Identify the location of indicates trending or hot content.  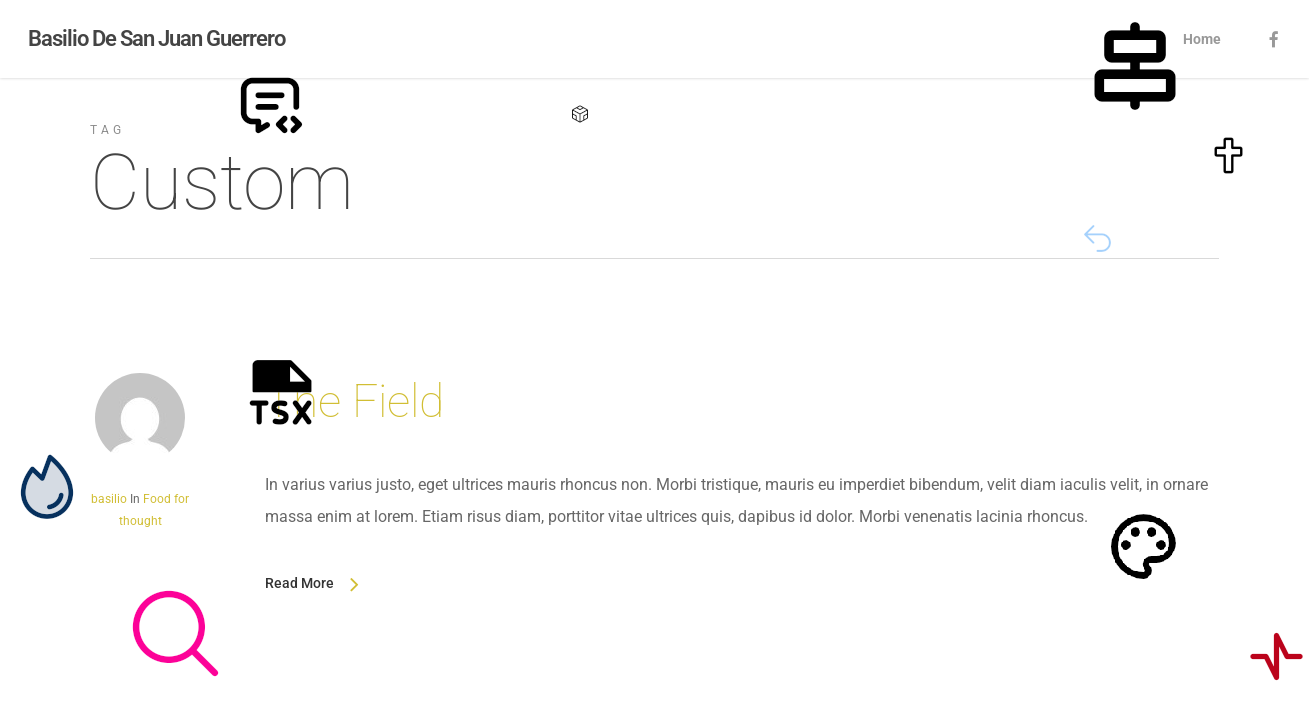
(47, 488).